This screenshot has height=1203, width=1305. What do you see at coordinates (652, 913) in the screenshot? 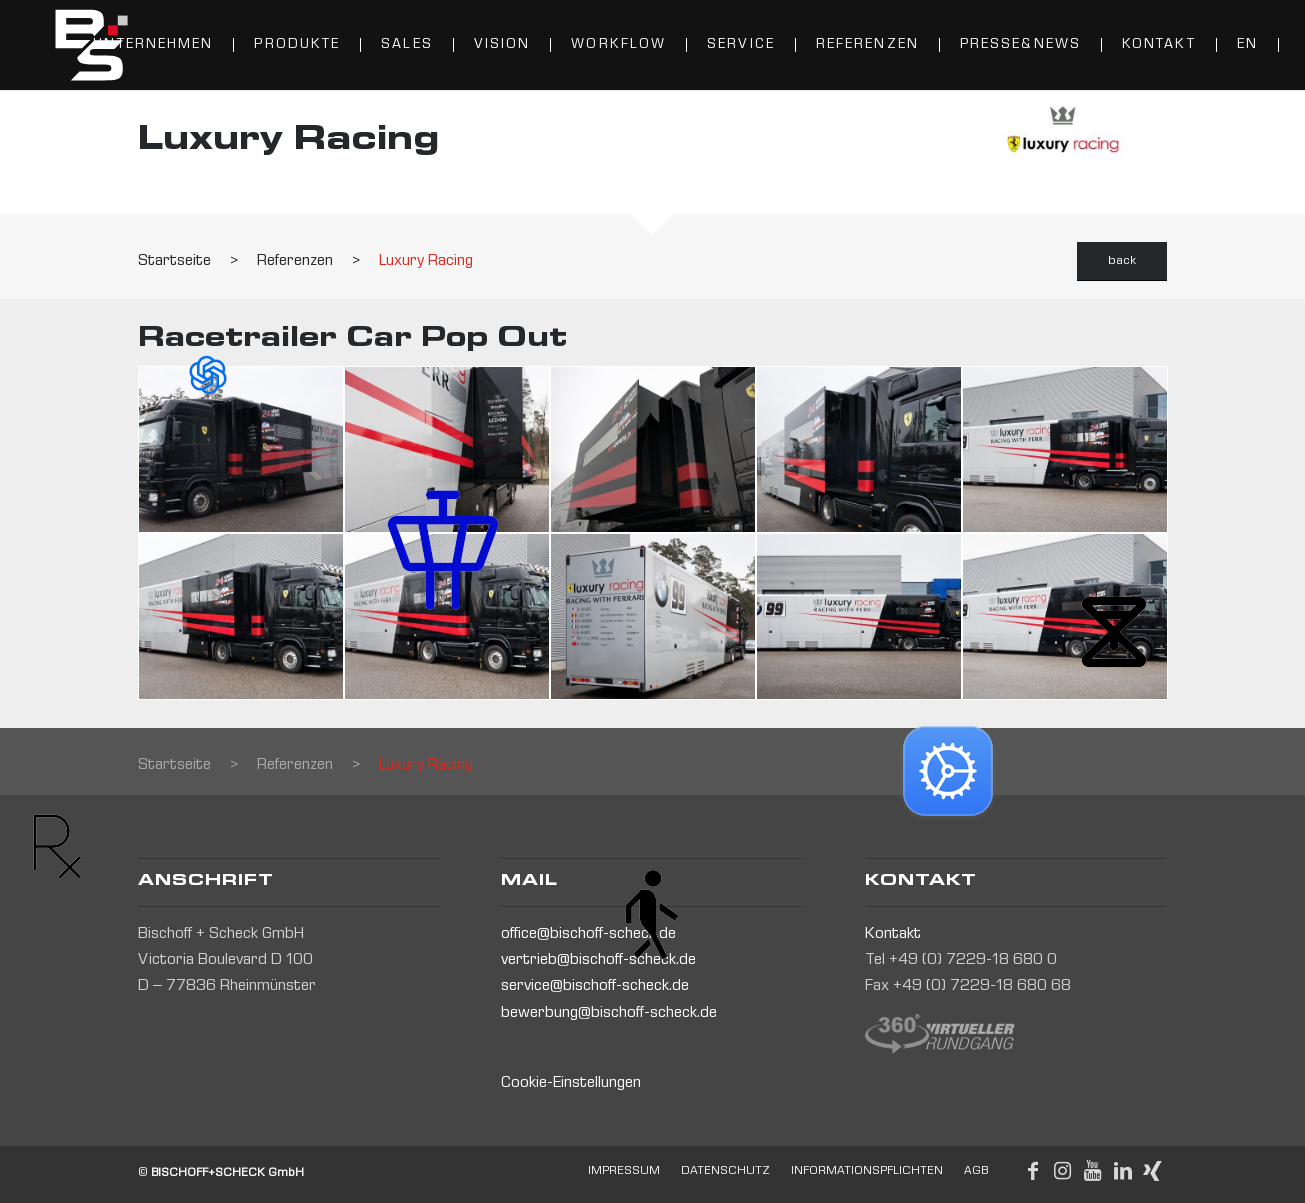
I see `get walking directions` at bounding box center [652, 913].